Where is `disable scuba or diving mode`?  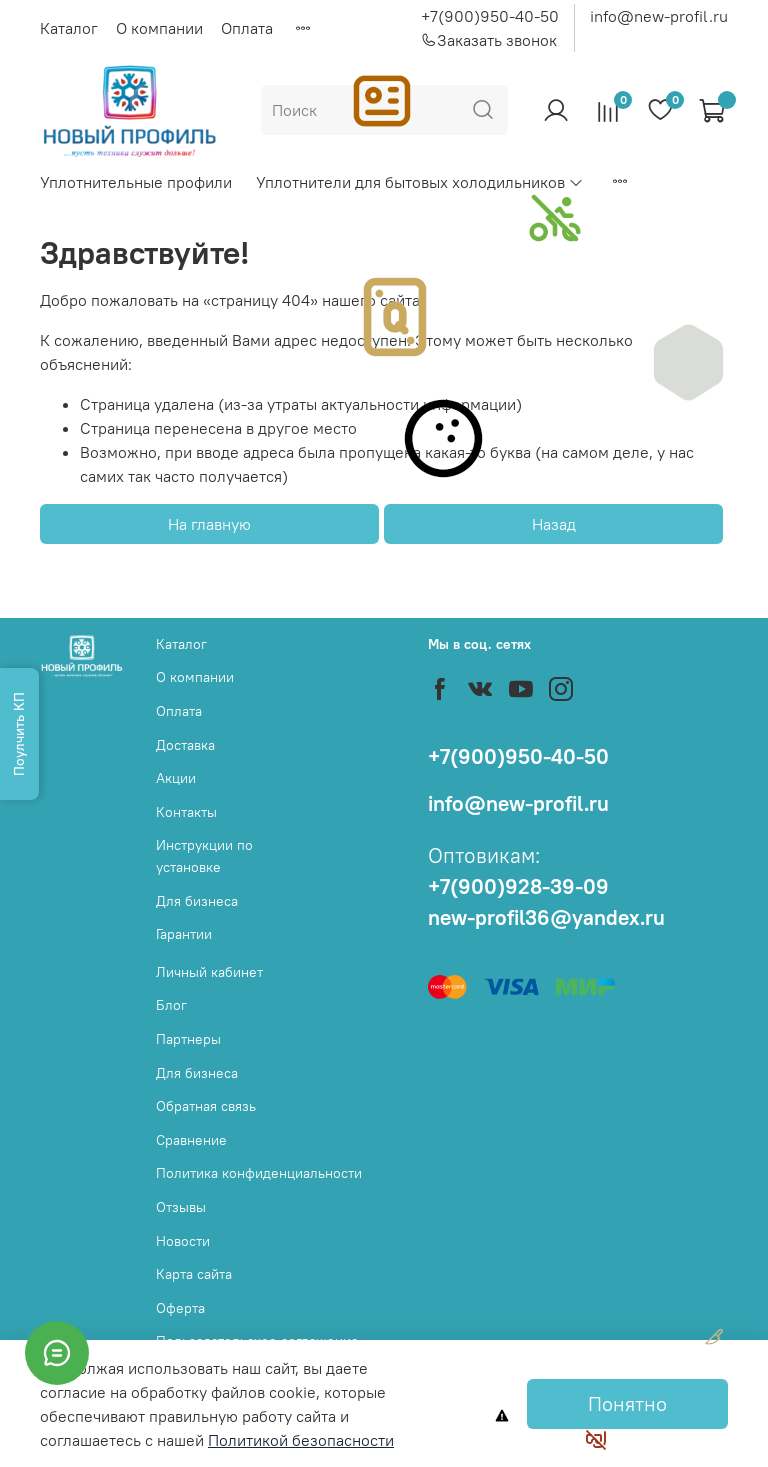 disable scuba or diving mode is located at coordinates (596, 1440).